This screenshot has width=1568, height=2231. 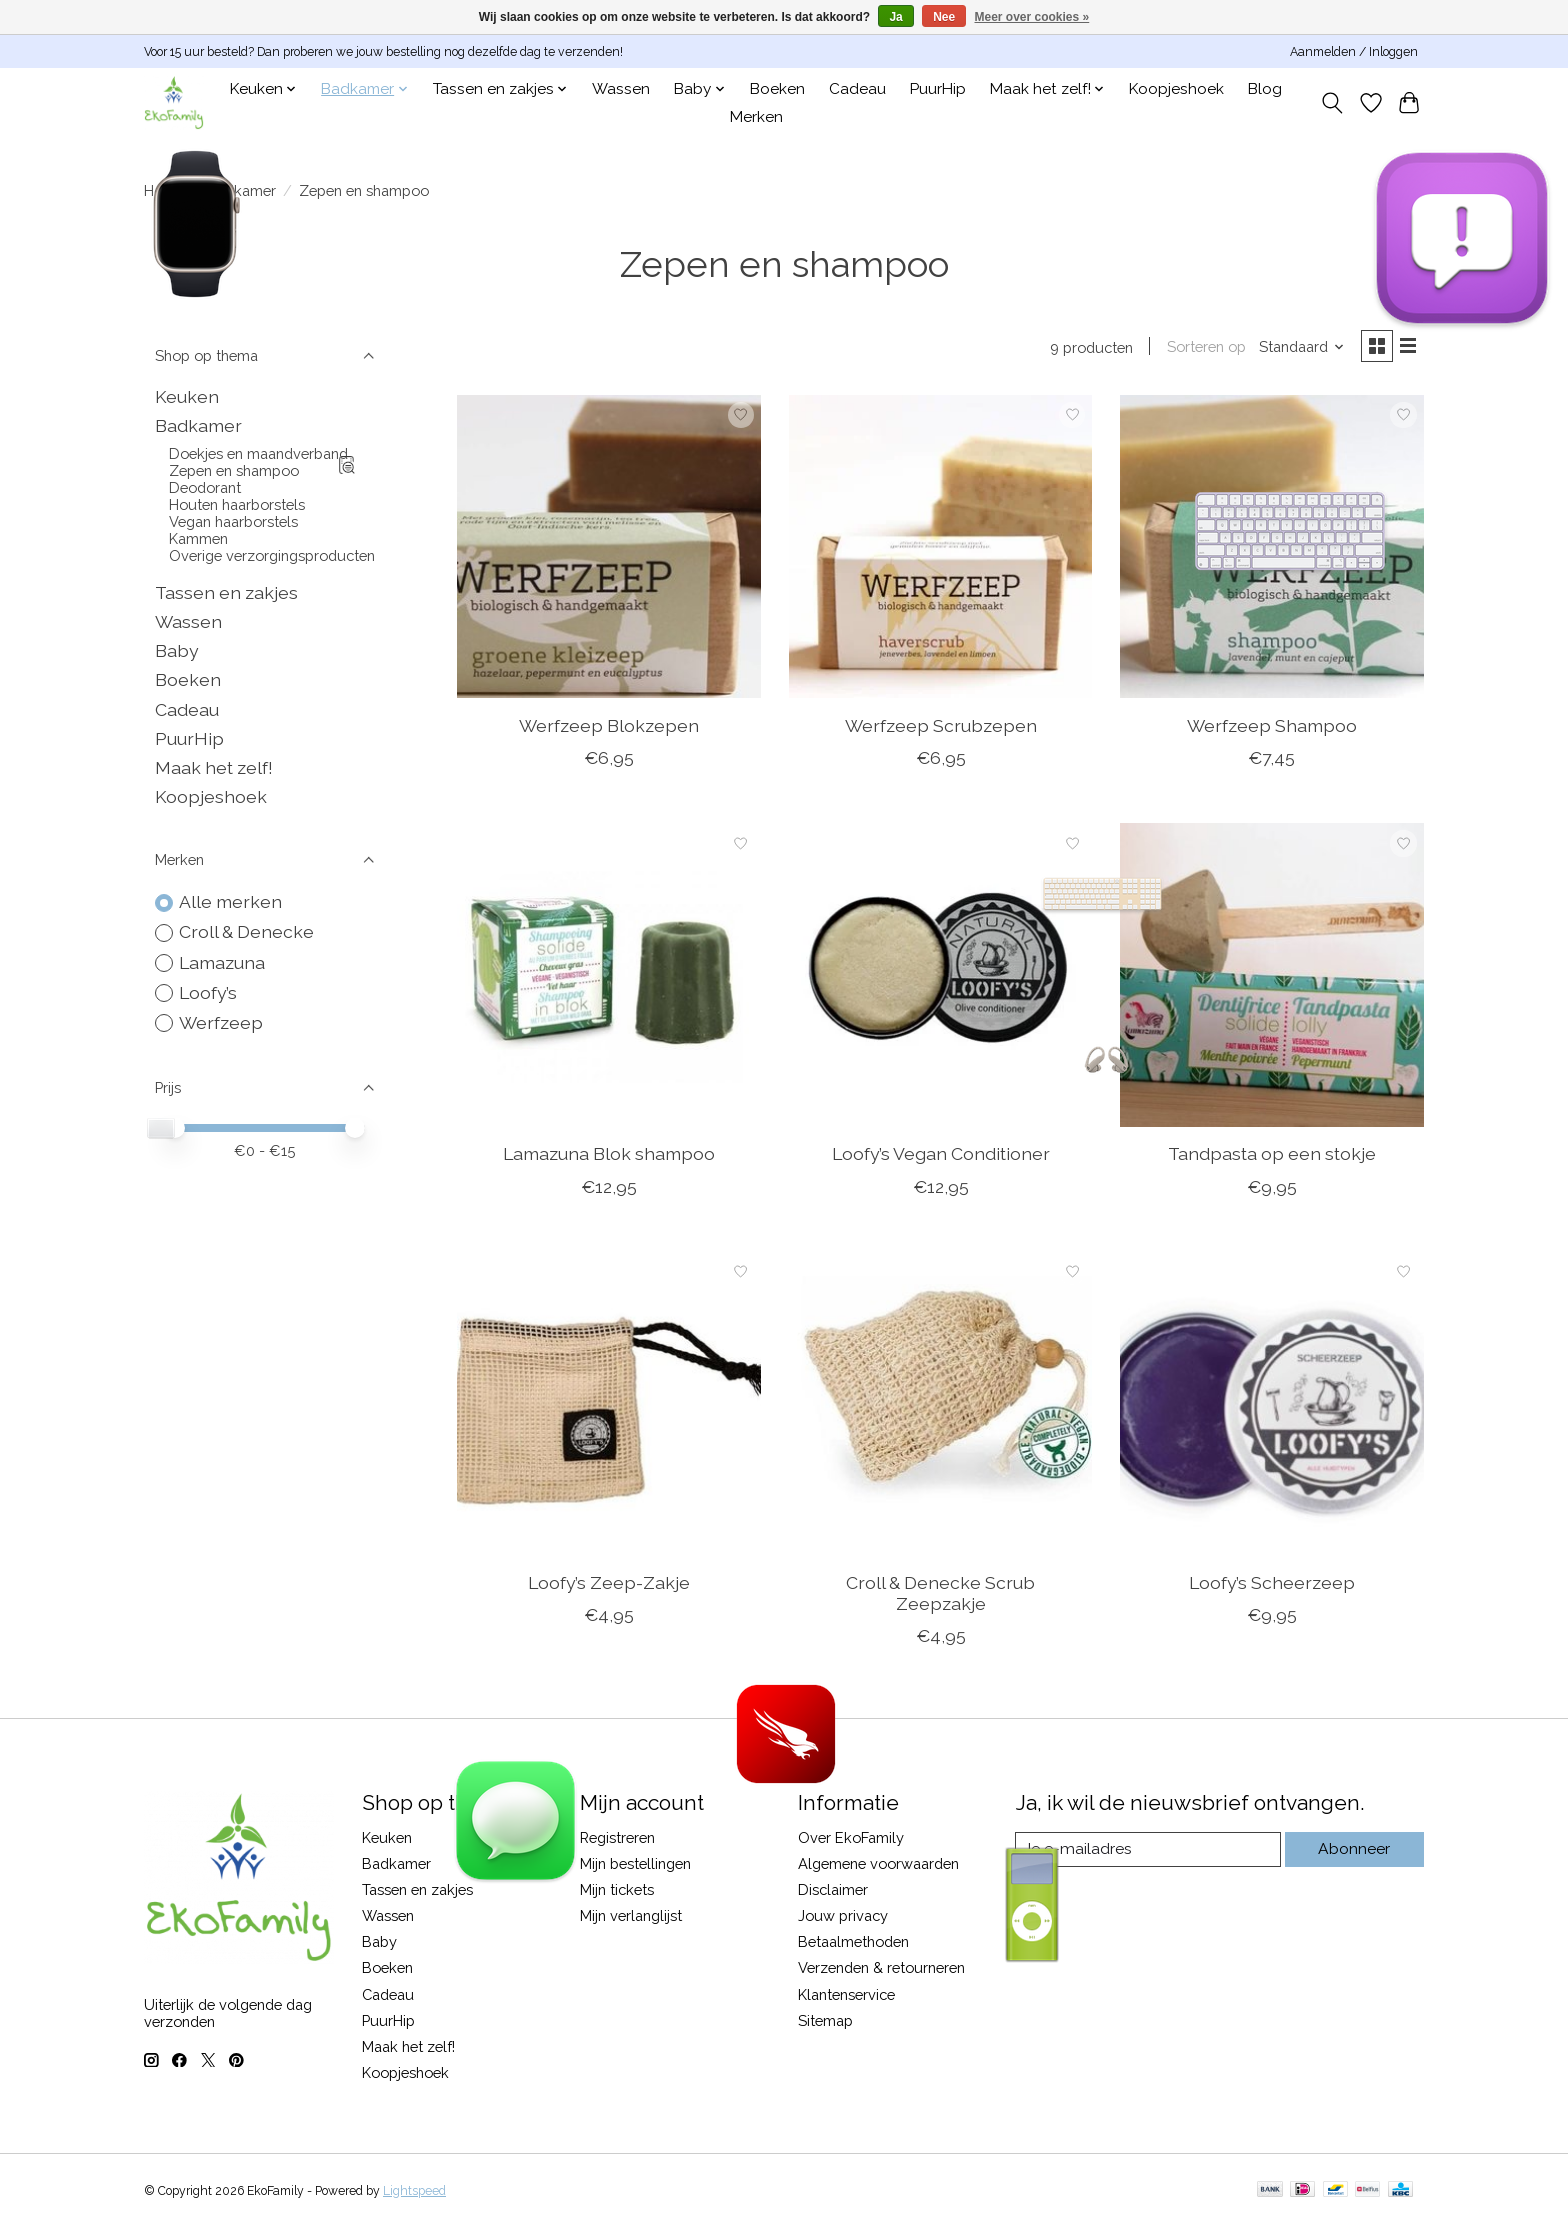 What do you see at coordinates (347, 465) in the screenshot?
I see `open the system log viewer app` at bounding box center [347, 465].